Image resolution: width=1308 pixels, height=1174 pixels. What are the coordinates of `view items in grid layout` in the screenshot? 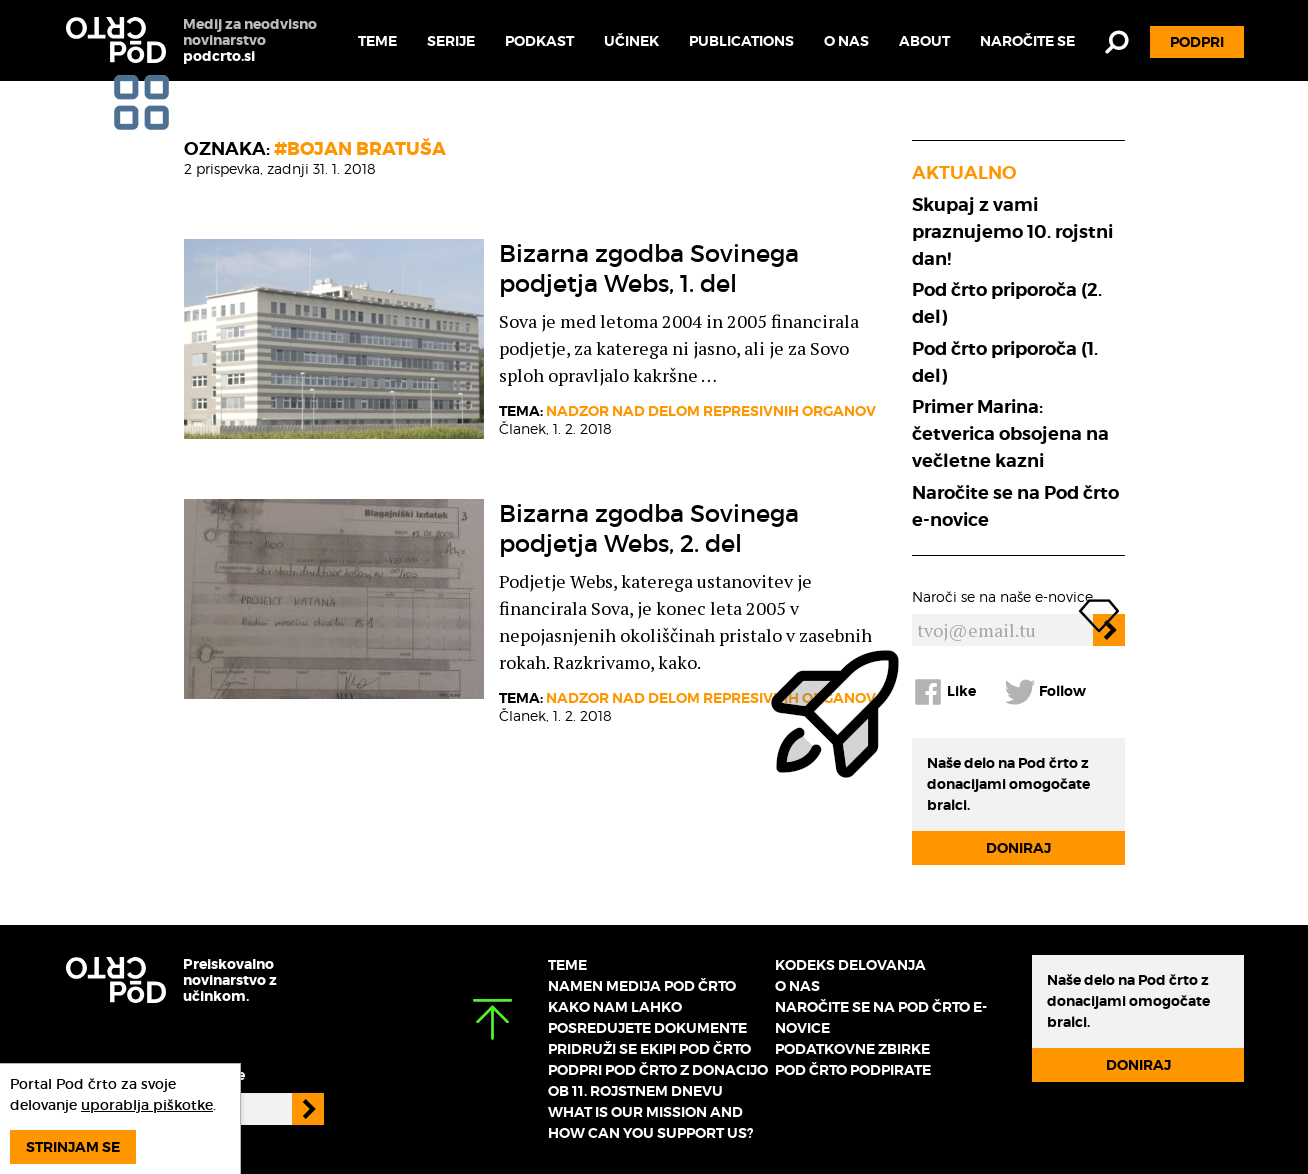 It's located at (141, 102).